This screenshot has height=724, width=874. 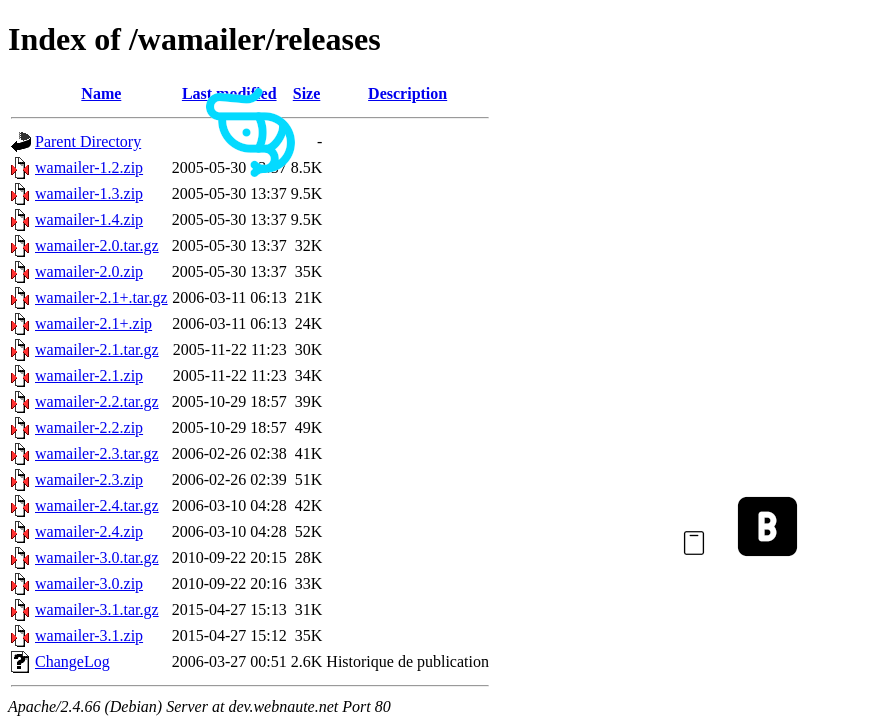 I want to click on tablet device with speaker, so click(x=694, y=543).